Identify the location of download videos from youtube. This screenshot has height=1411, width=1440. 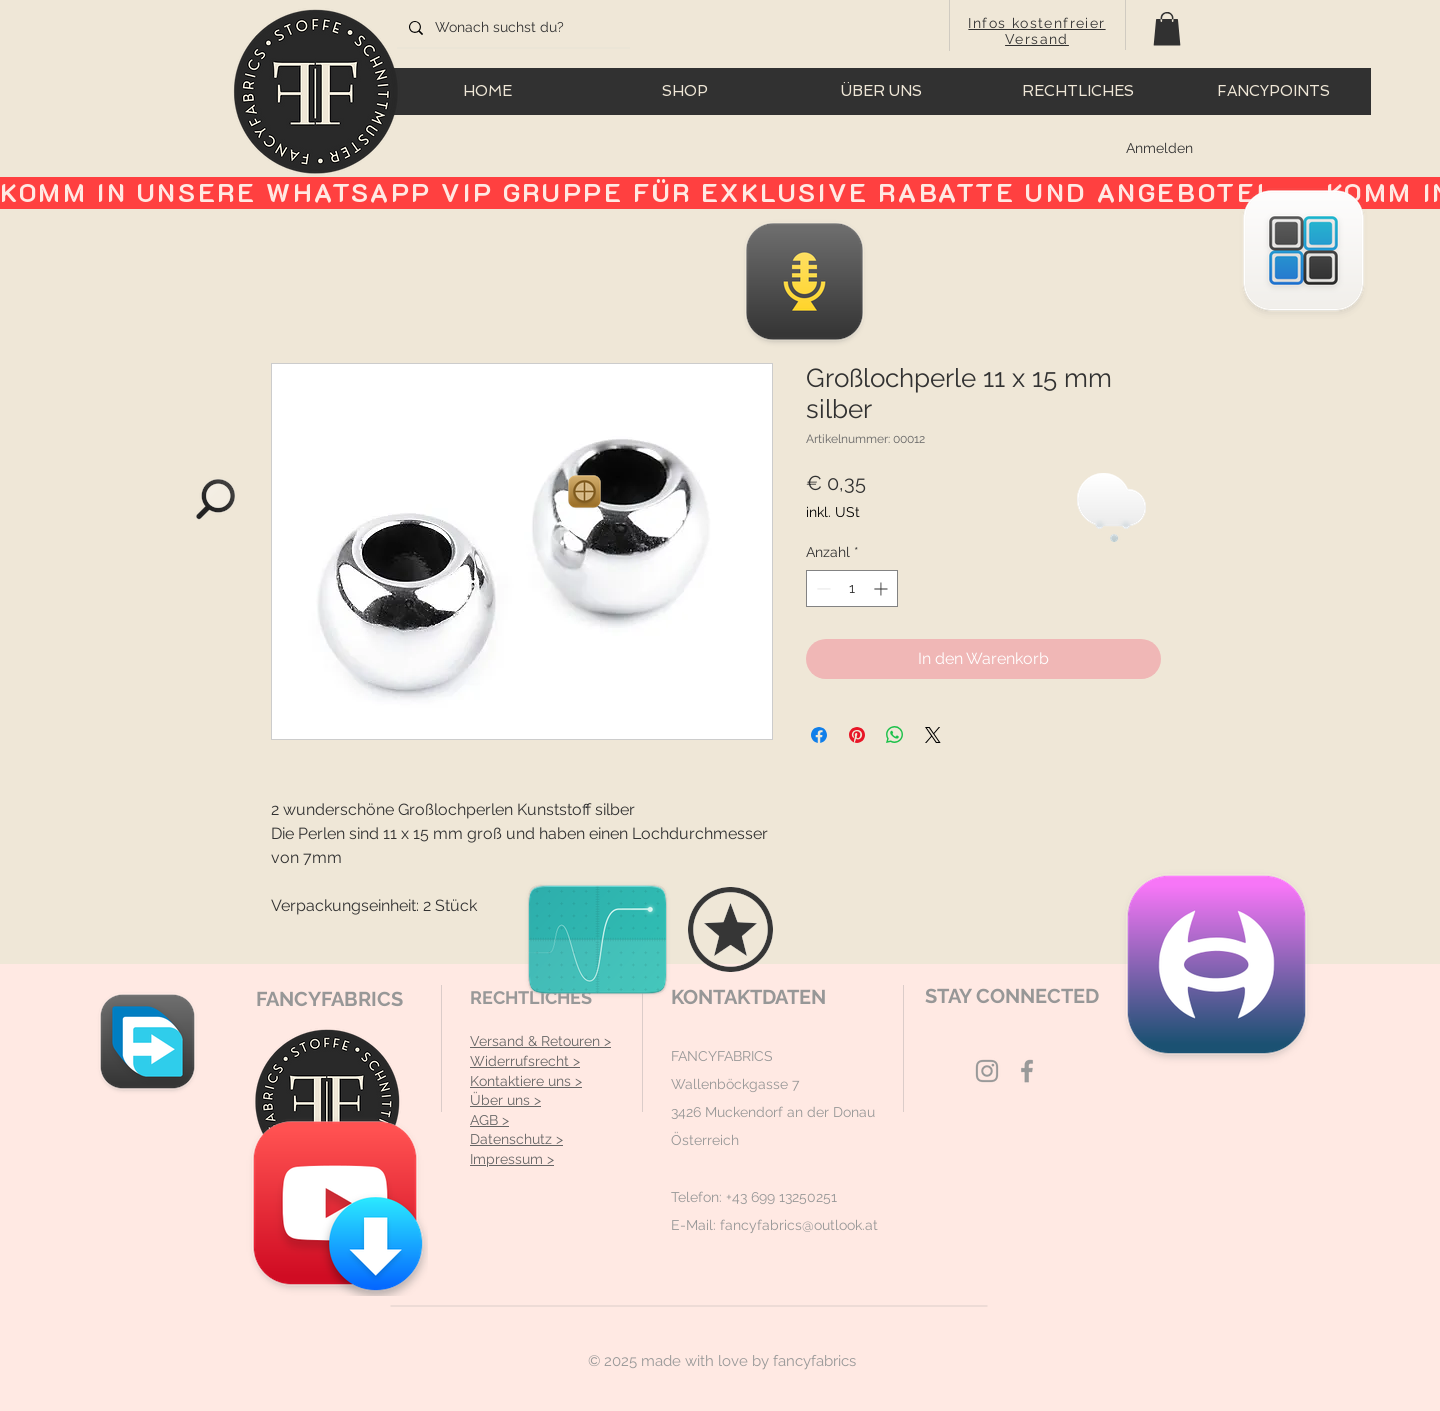
(335, 1203).